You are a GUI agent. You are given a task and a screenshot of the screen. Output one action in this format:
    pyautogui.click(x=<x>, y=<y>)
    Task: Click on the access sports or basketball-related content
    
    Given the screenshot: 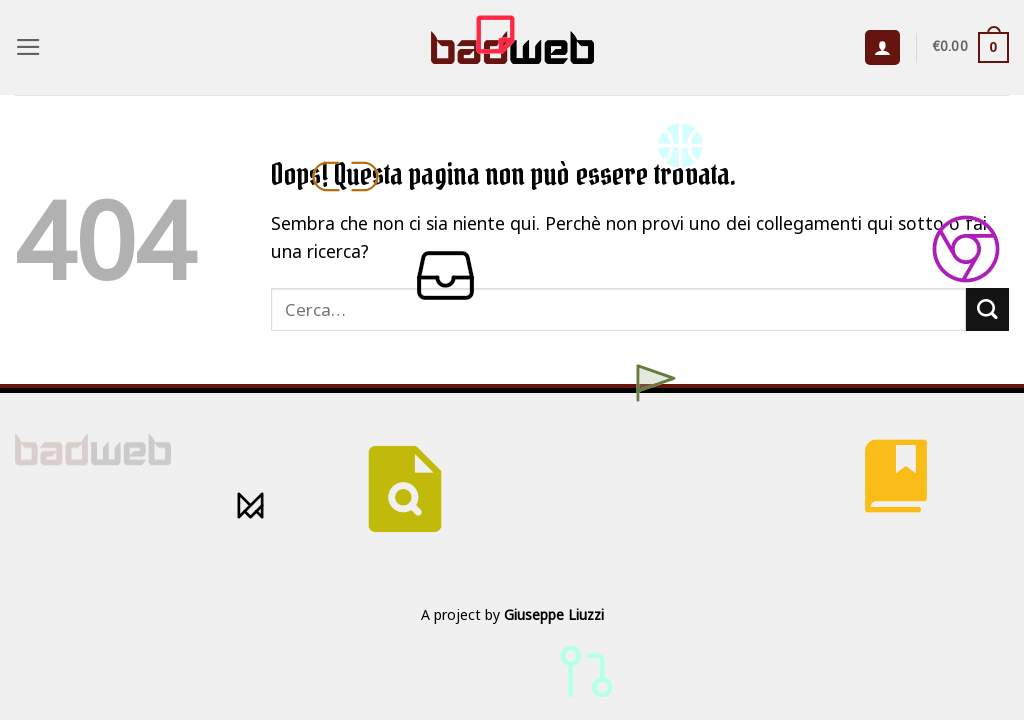 What is the action you would take?
    pyautogui.click(x=680, y=145)
    